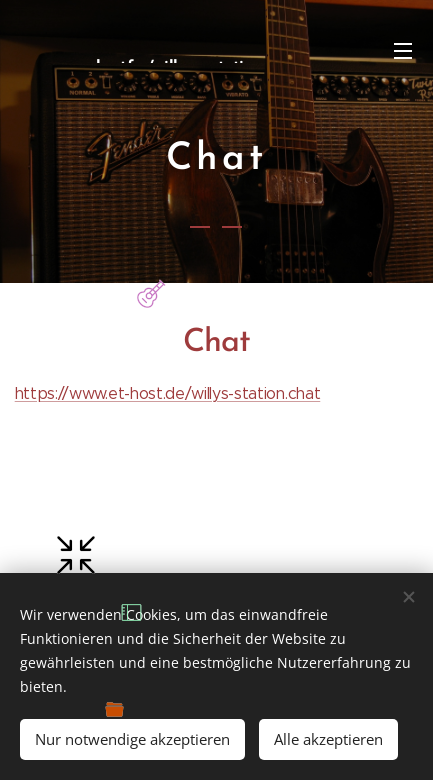  Describe the element at coordinates (114, 709) in the screenshot. I see `open folder to view contents` at that location.